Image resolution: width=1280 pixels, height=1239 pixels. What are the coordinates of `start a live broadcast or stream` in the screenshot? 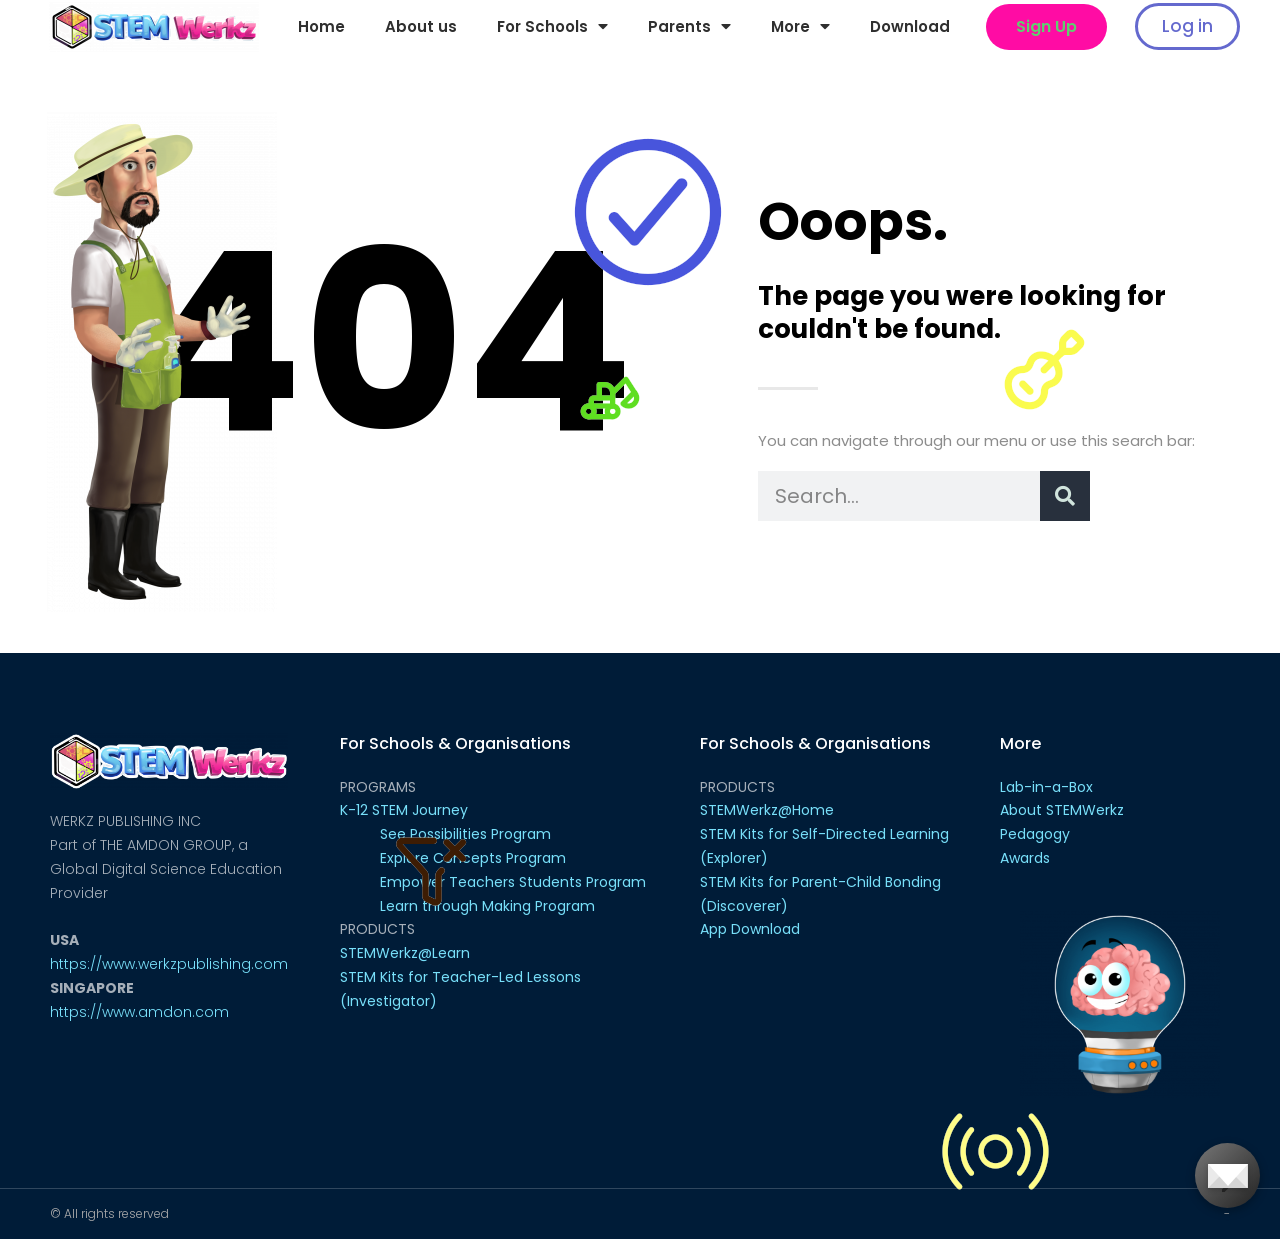 It's located at (995, 1151).